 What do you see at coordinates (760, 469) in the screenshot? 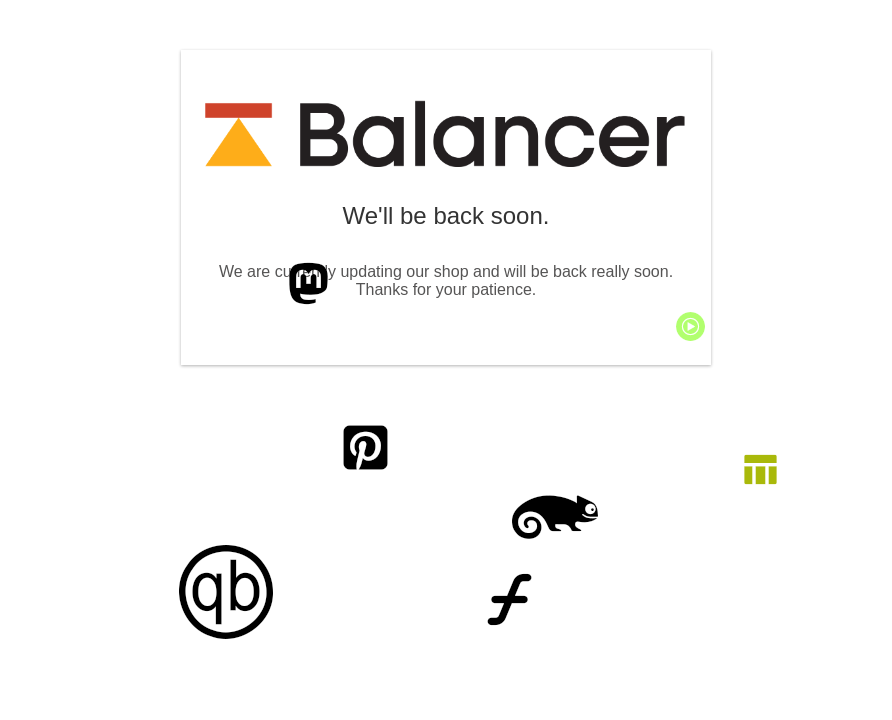
I see `insert a table into a document` at bounding box center [760, 469].